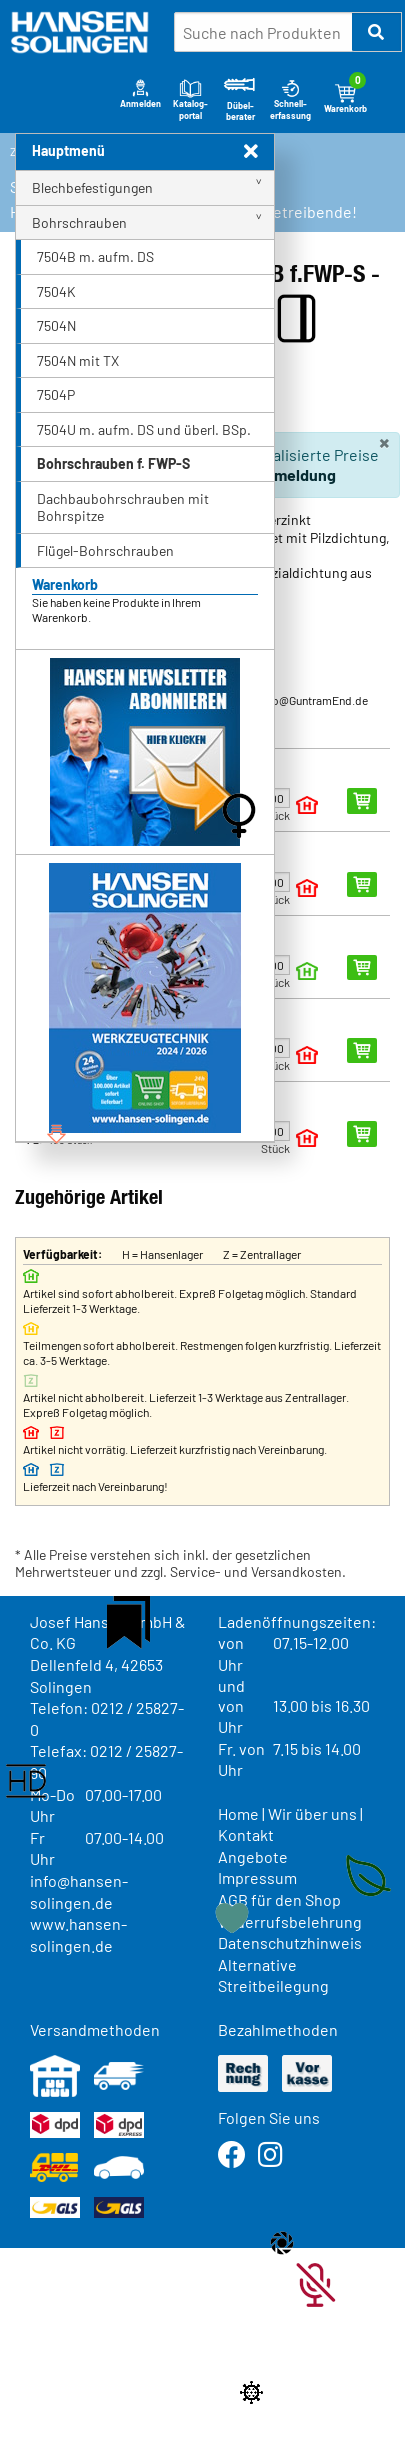  What do you see at coordinates (251, 2392) in the screenshot?
I see `view covid-19 related information` at bounding box center [251, 2392].